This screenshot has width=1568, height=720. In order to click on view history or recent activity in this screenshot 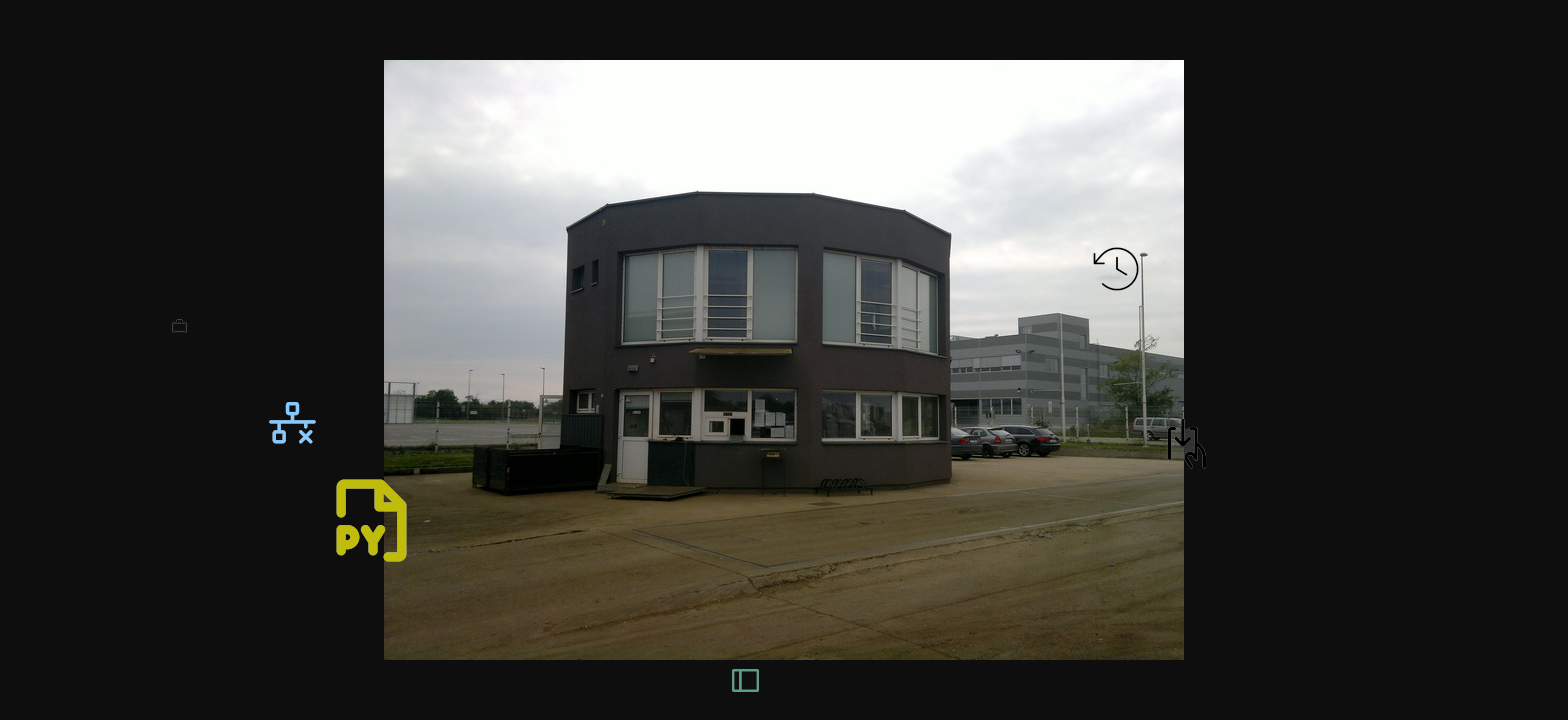, I will do `click(1117, 269)`.